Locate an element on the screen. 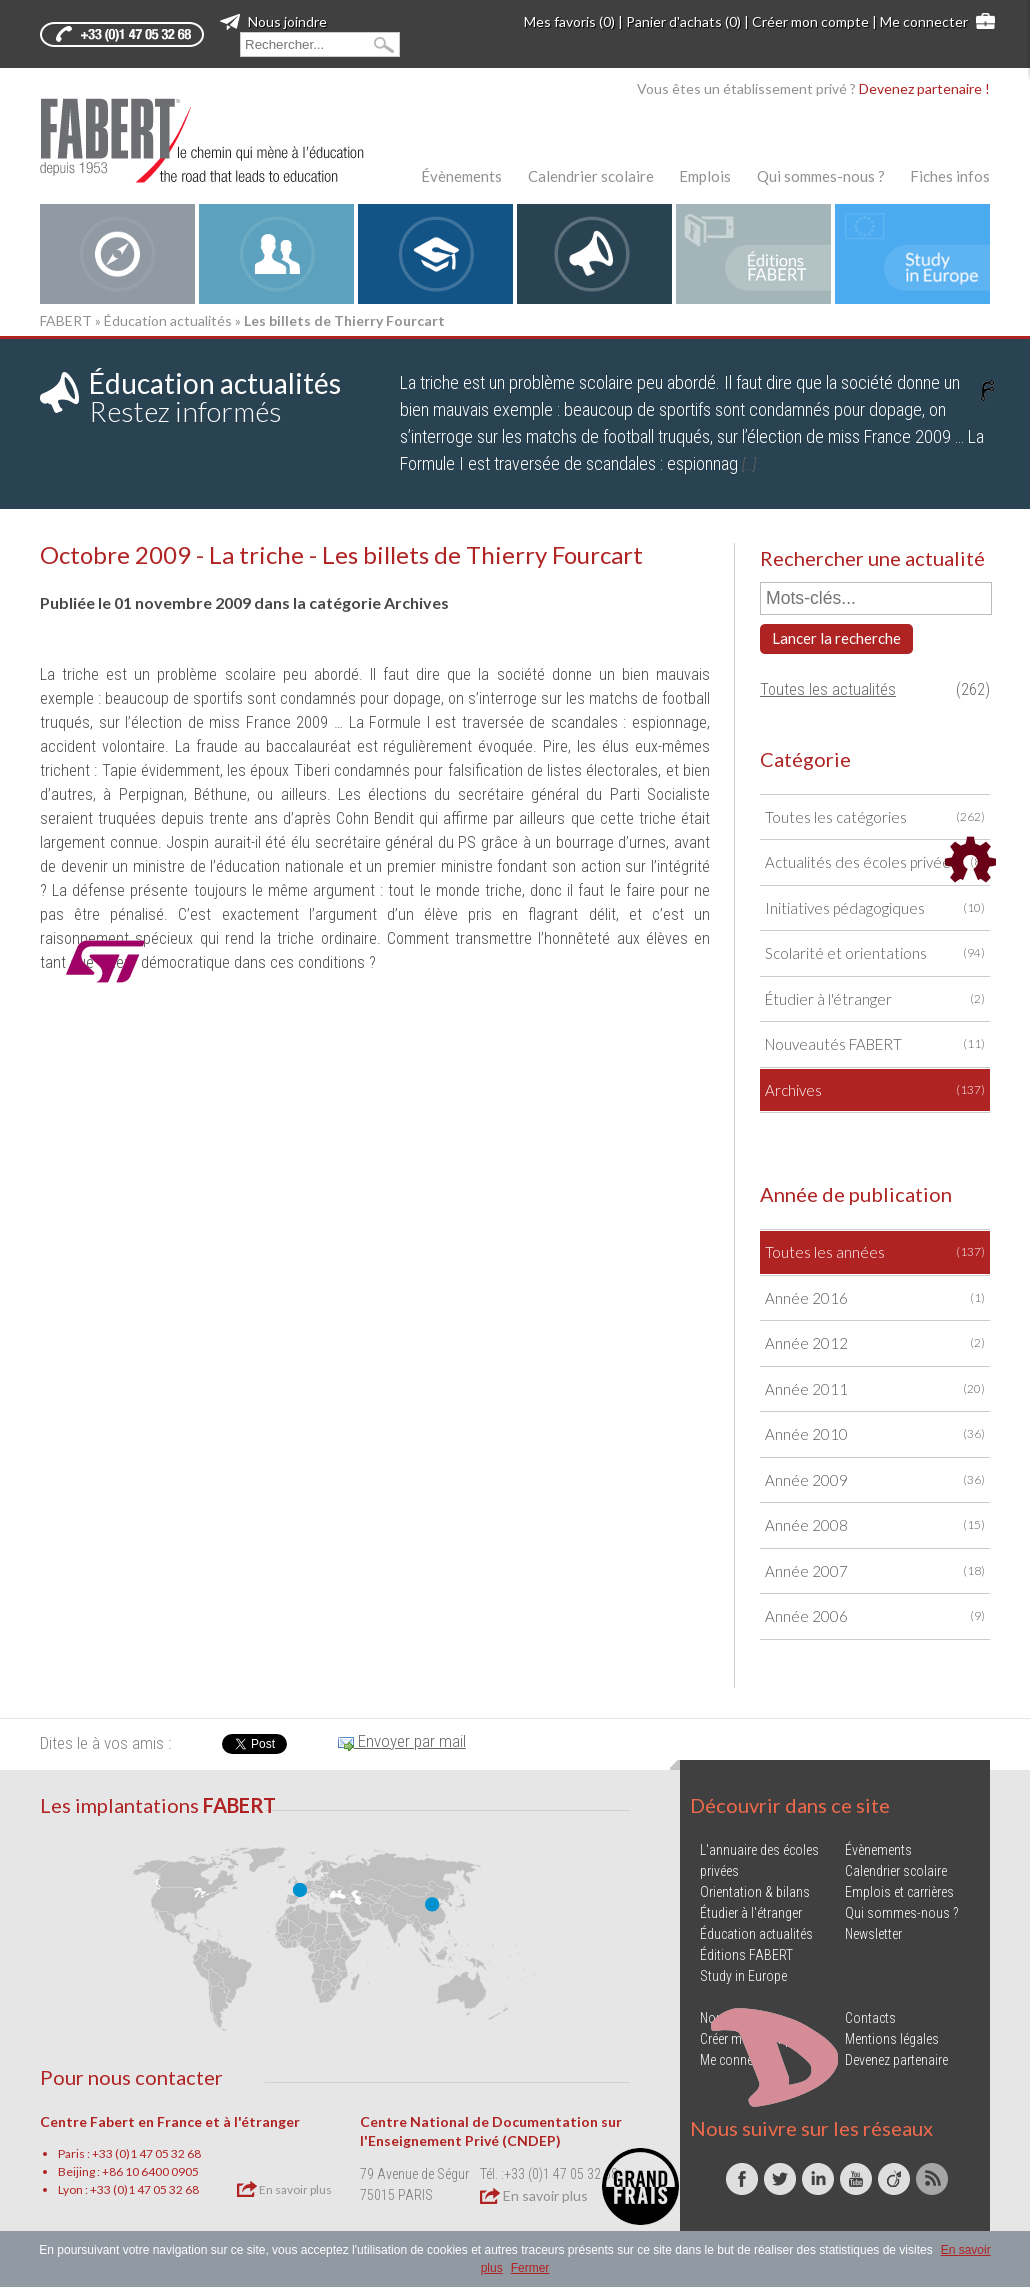 Image resolution: width=1030 pixels, height=2287 pixels. open disroot platform services is located at coordinates (774, 2057).